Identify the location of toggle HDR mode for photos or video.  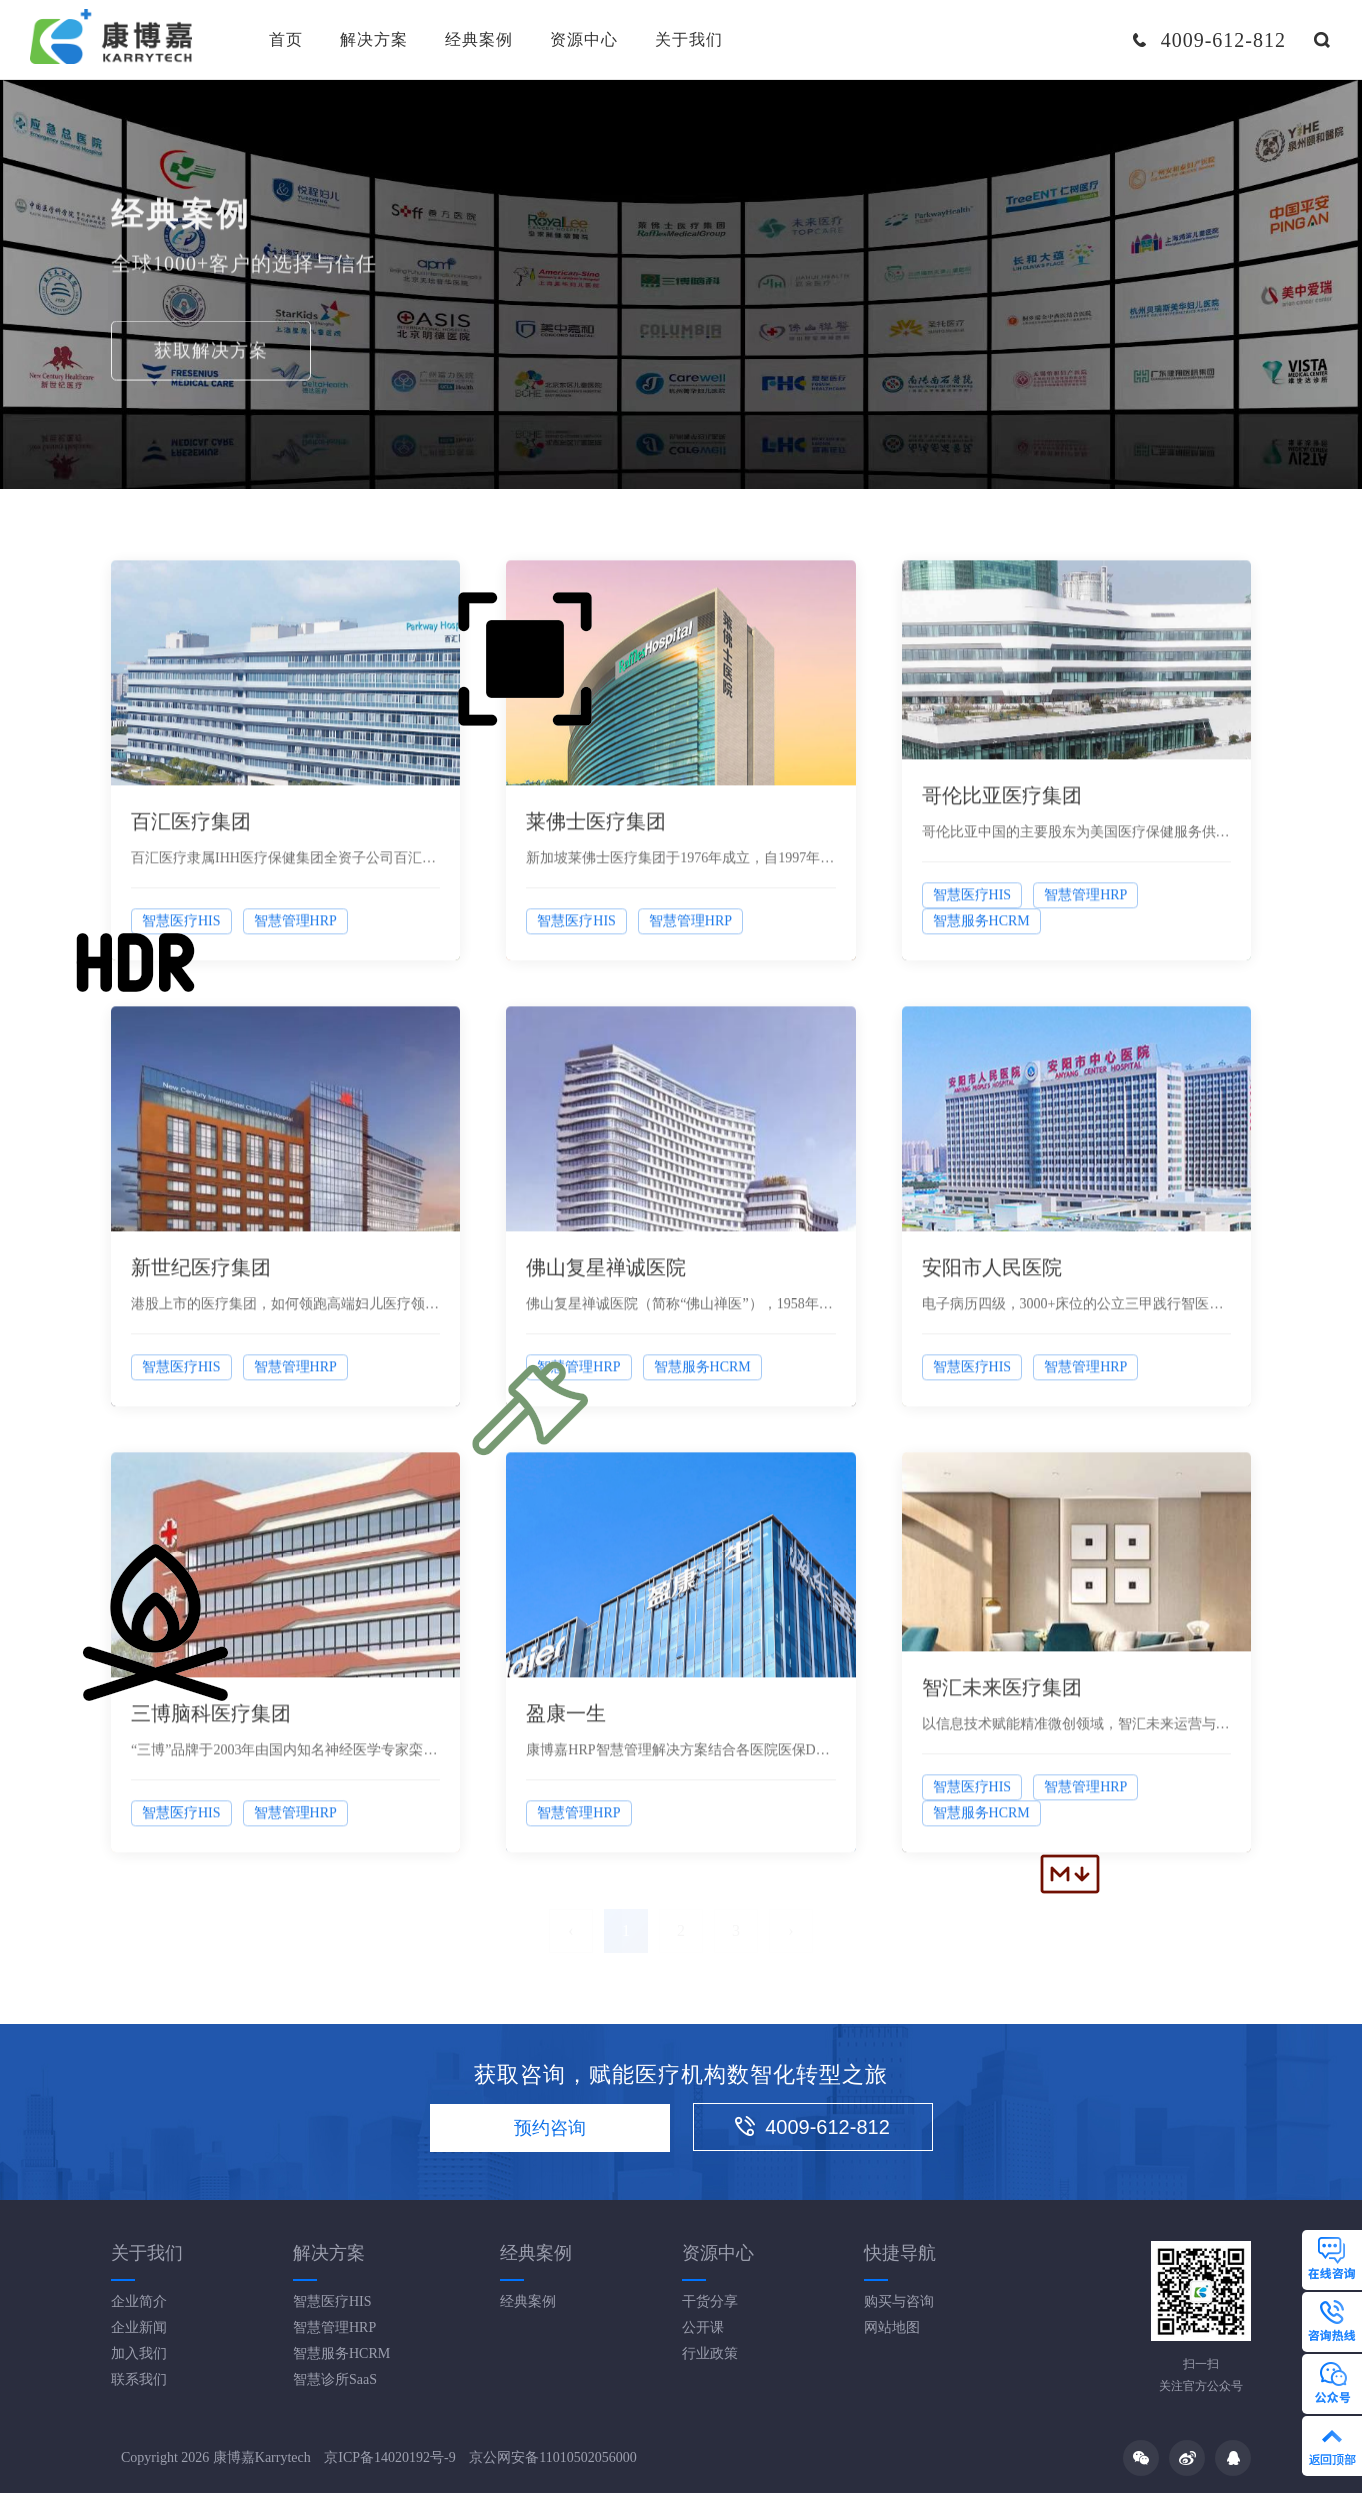
(135, 962).